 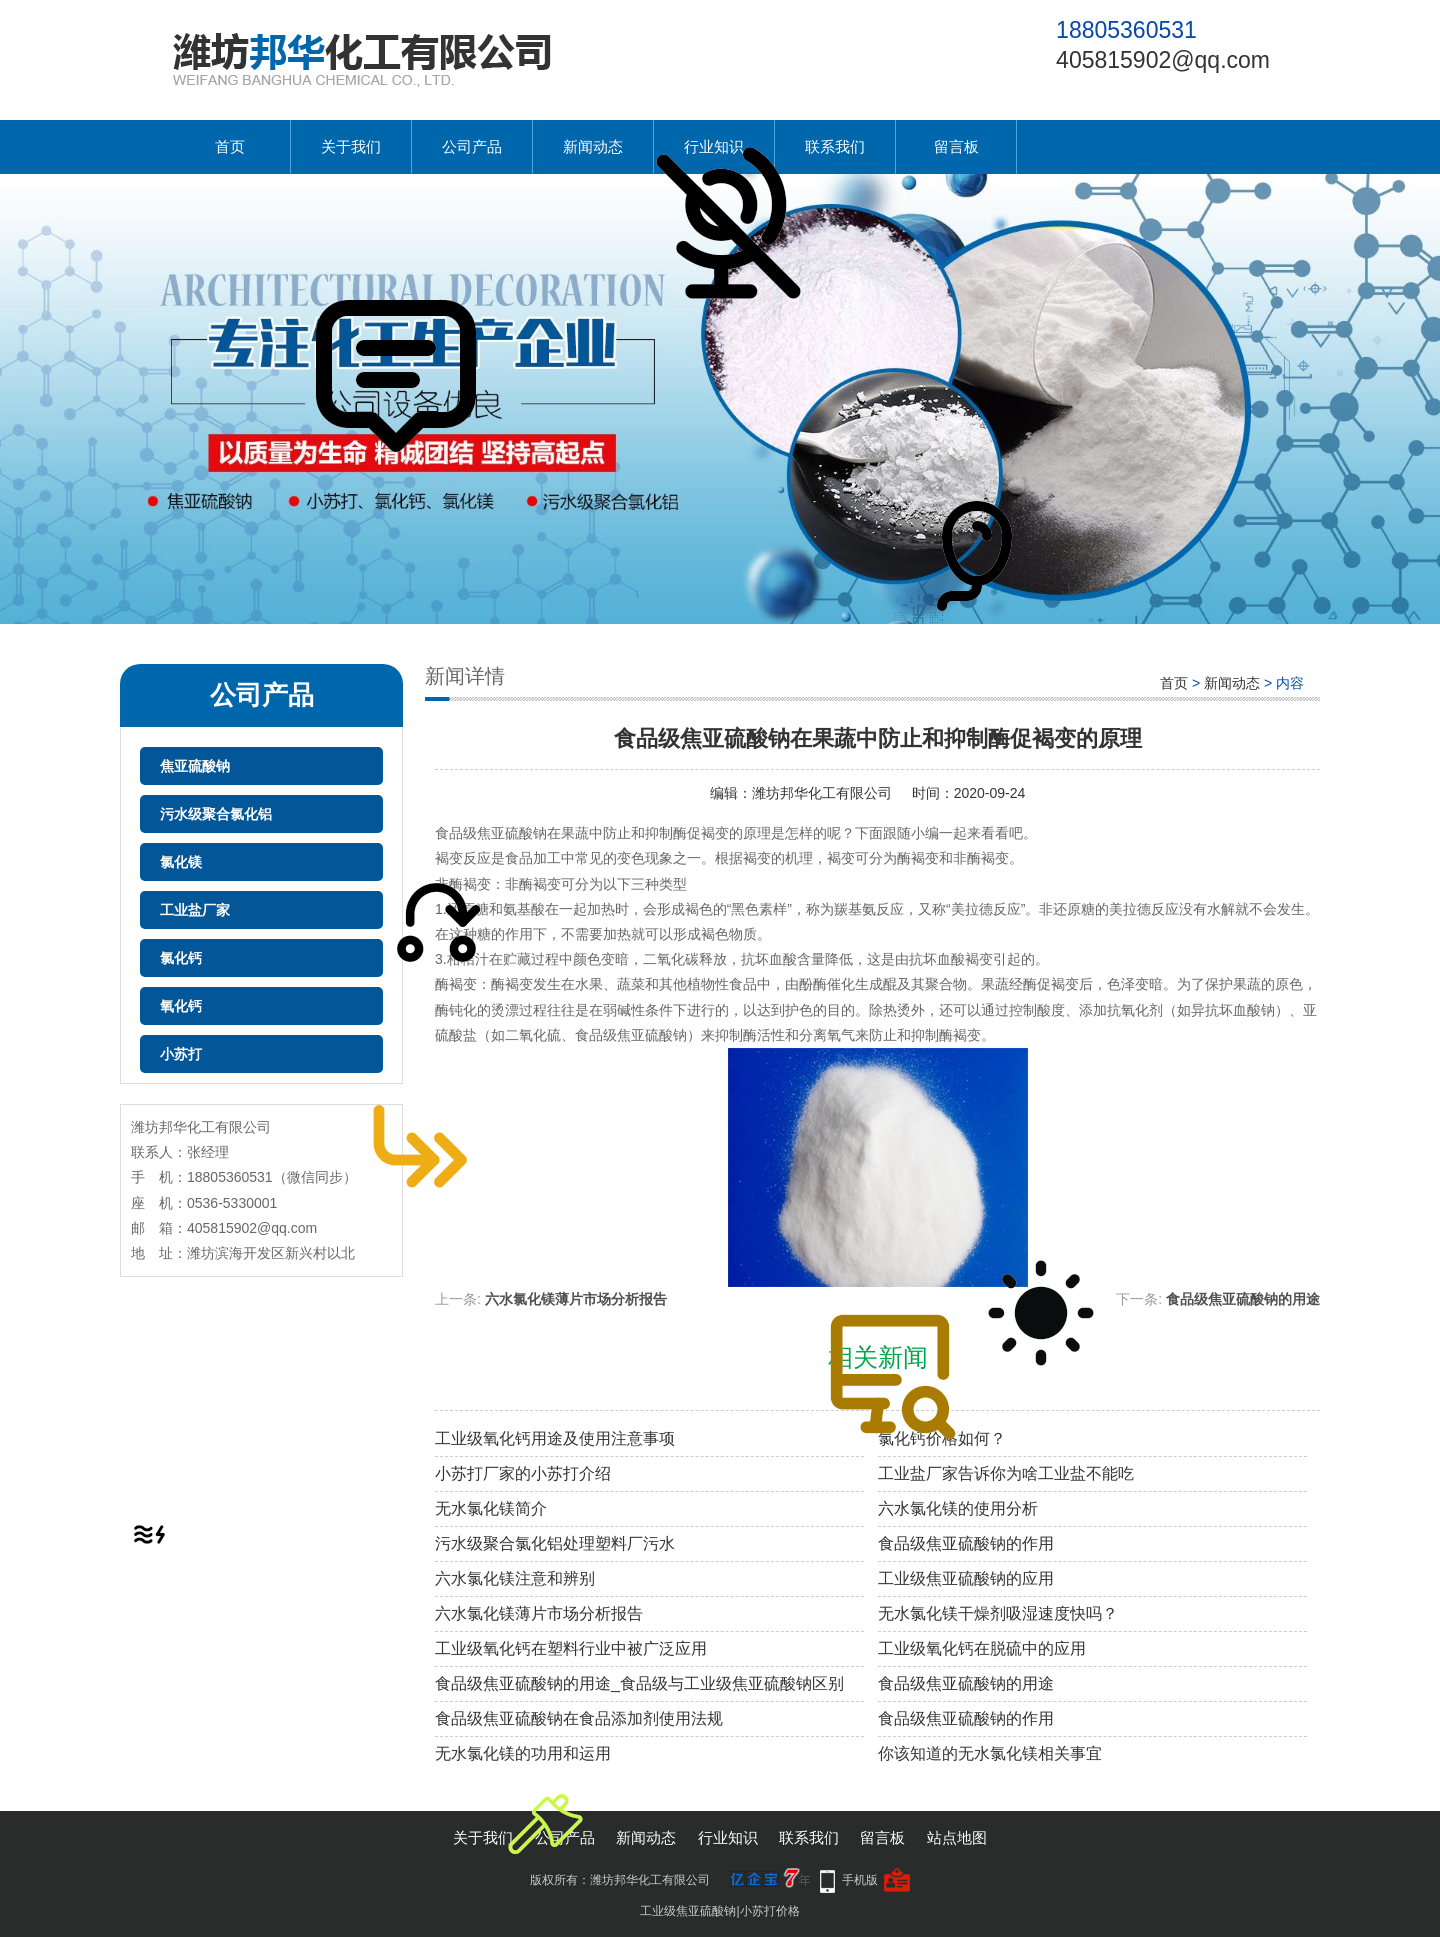 What do you see at coordinates (396, 372) in the screenshot?
I see `open messaging or chat` at bounding box center [396, 372].